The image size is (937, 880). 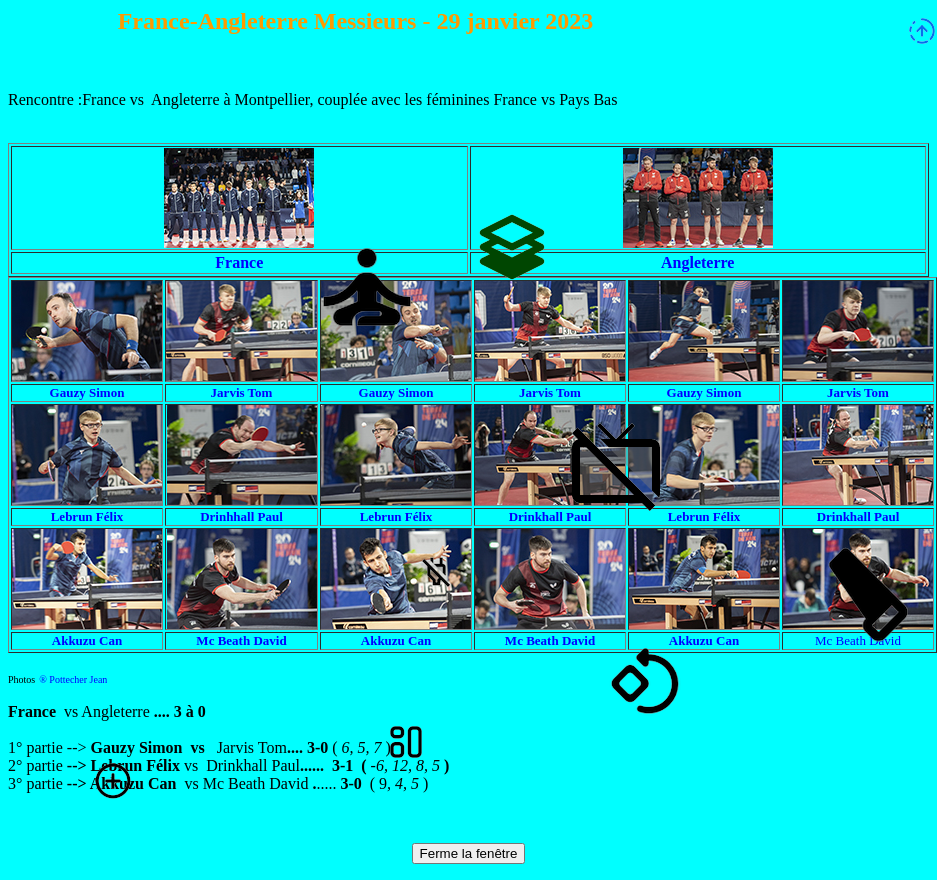 I want to click on tv is currently off or unavailable, so click(x=616, y=467).